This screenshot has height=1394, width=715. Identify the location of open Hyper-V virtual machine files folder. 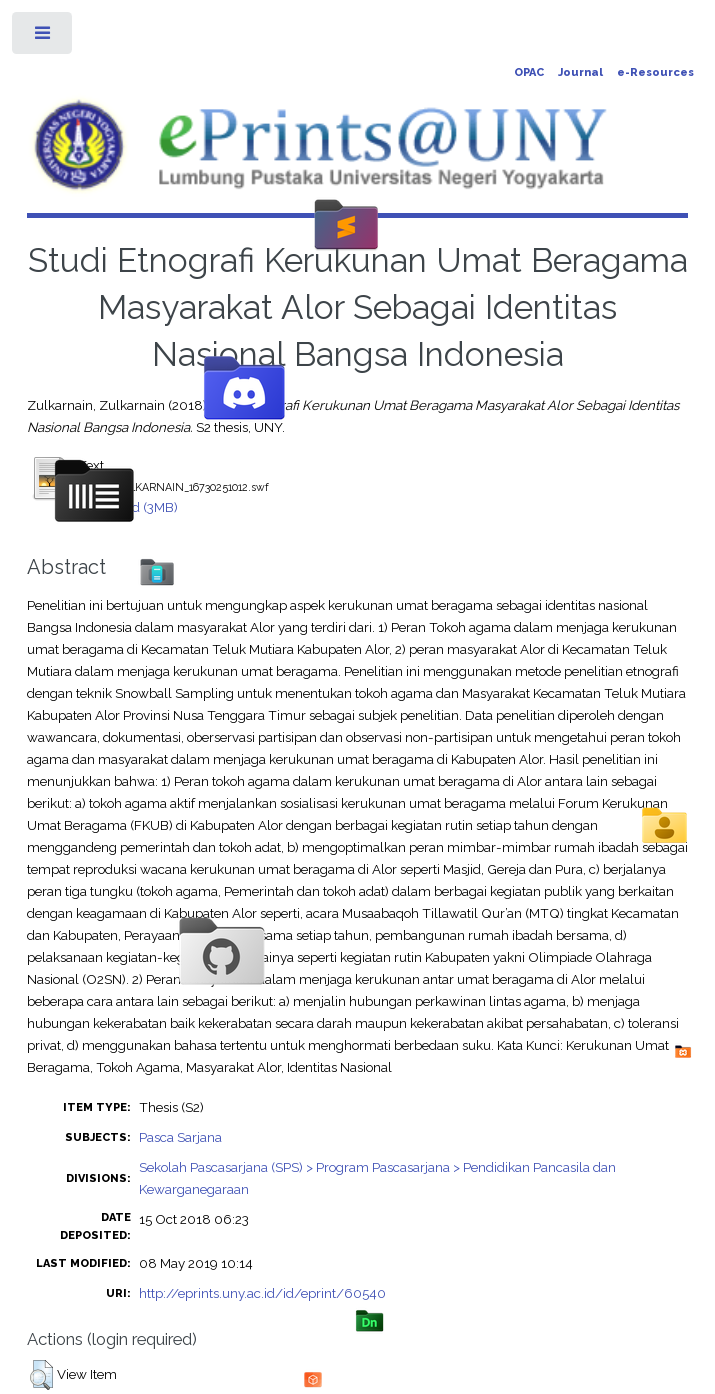
(157, 573).